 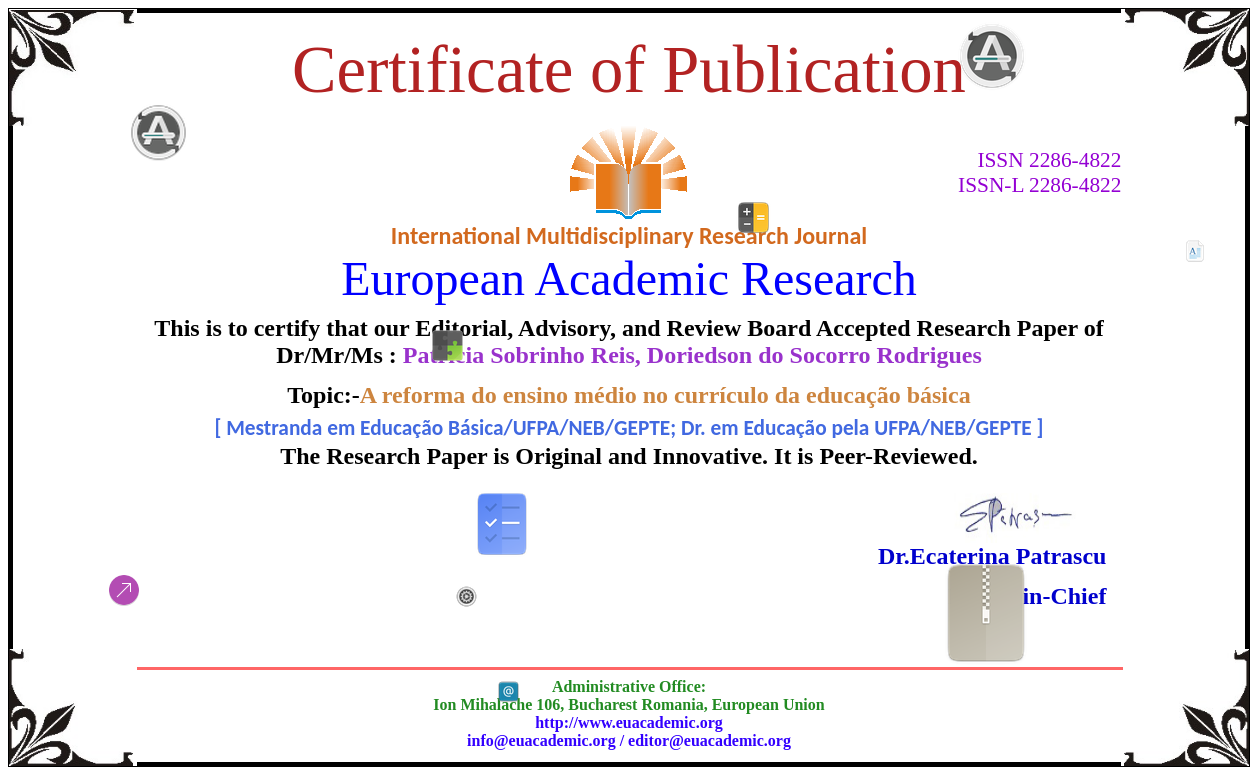 What do you see at coordinates (502, 524) in the screenshot?
I see `open your bookmarks or saved items app` at bounding box center [502, 524].